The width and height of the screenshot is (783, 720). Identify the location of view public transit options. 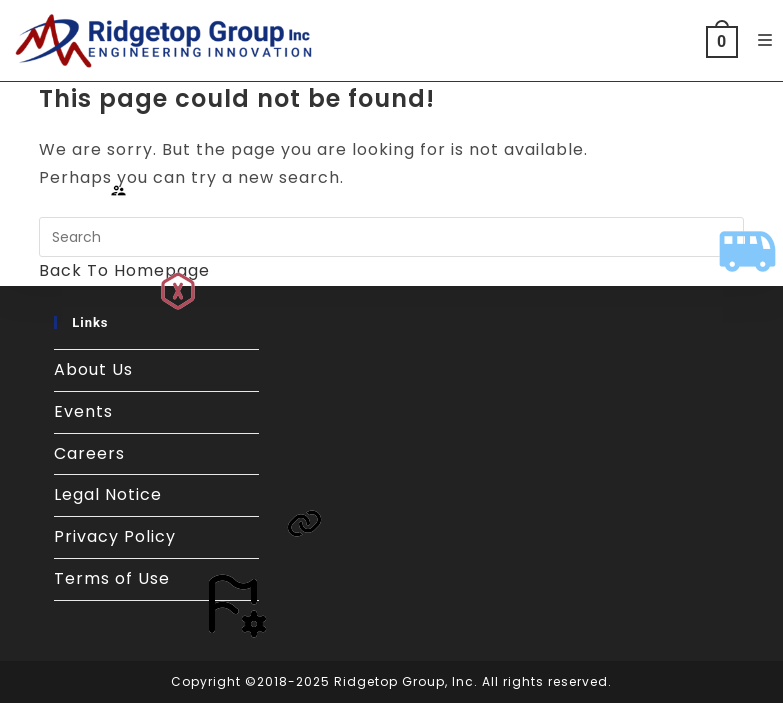
(747, 251).